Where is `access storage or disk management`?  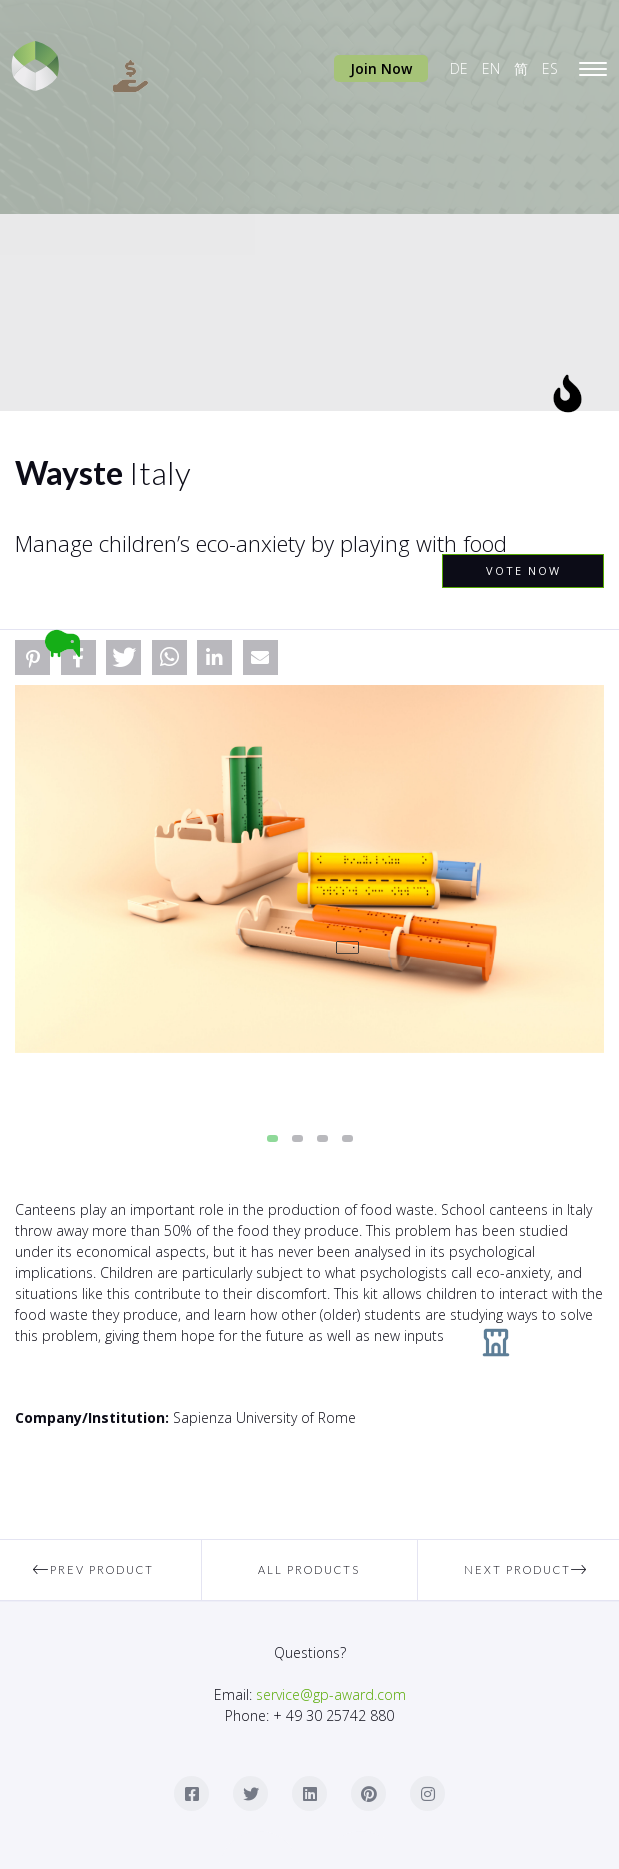
access storage or disk management is located at coordinates (347, 947).